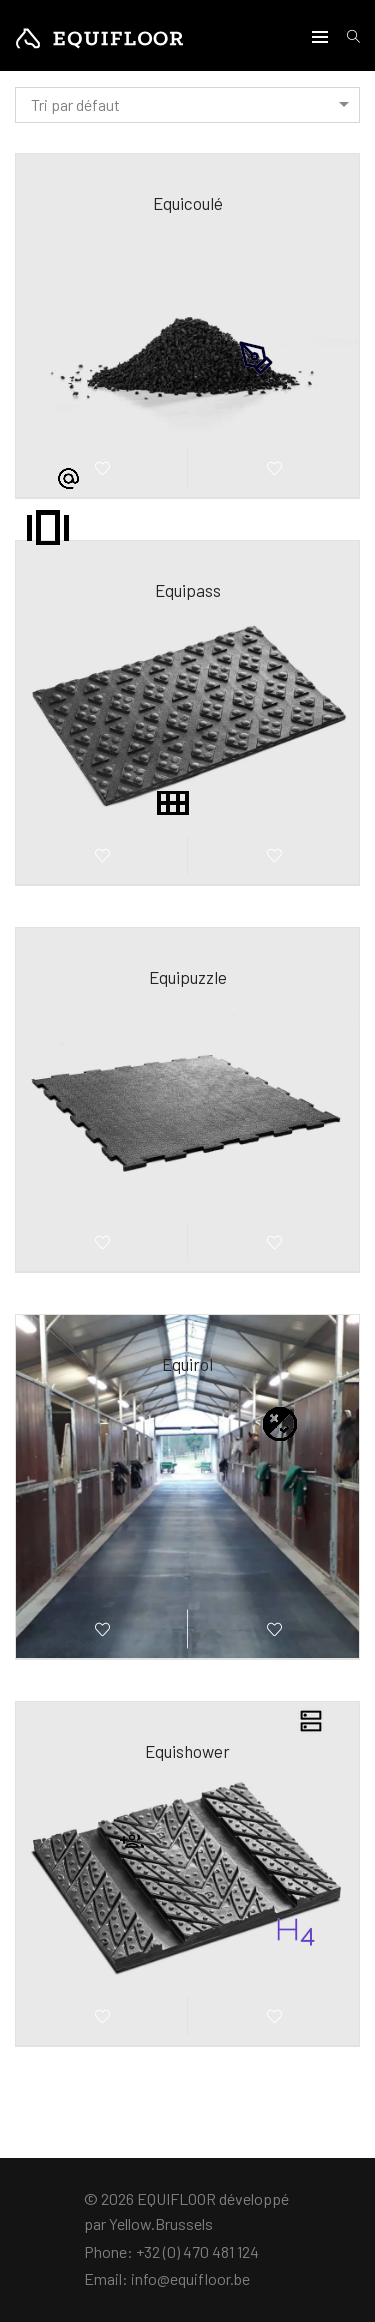  Describe the element at coordinates (48, 529) in the screenshot. I see `view stories or card-based content` at that location.